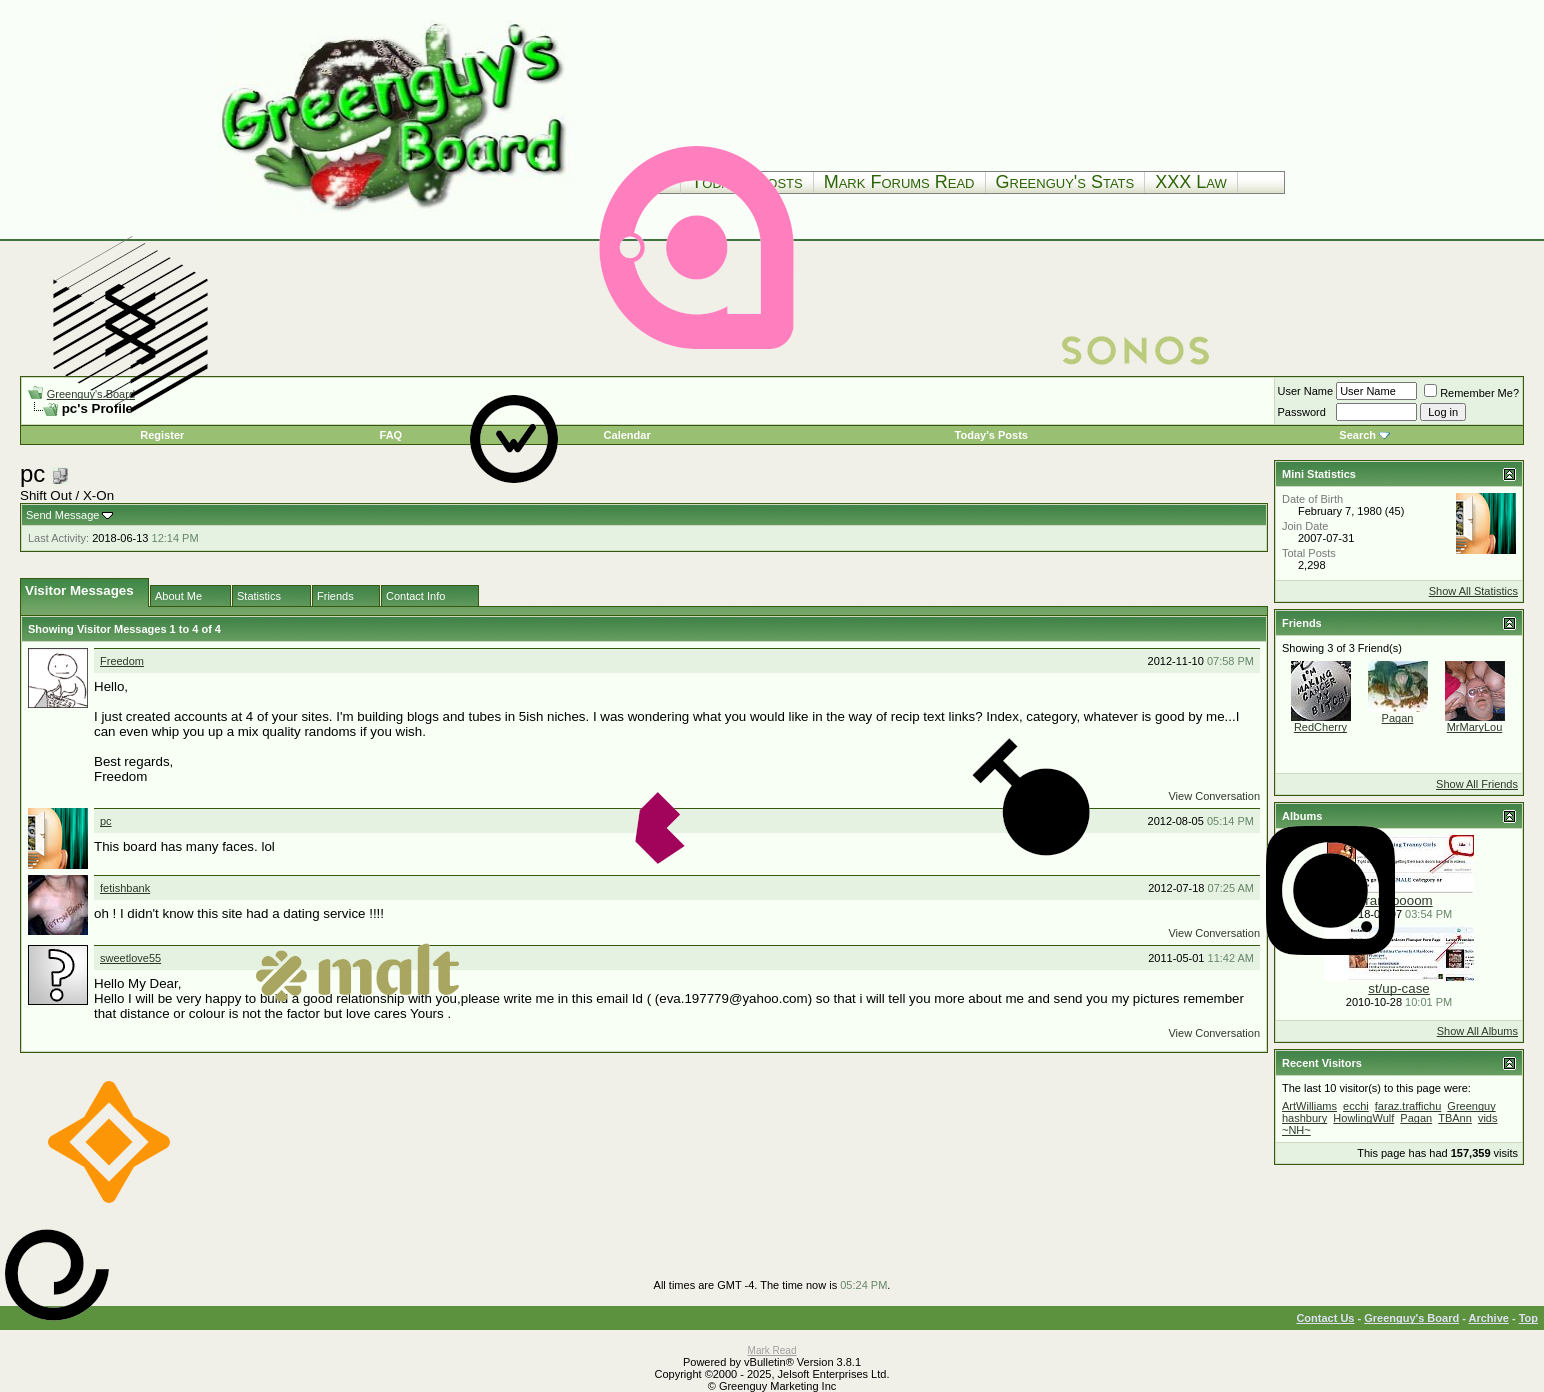 This screenshot has height=1392, width=1544. I want to click on open wakatime dashboard, so click(514, 439).